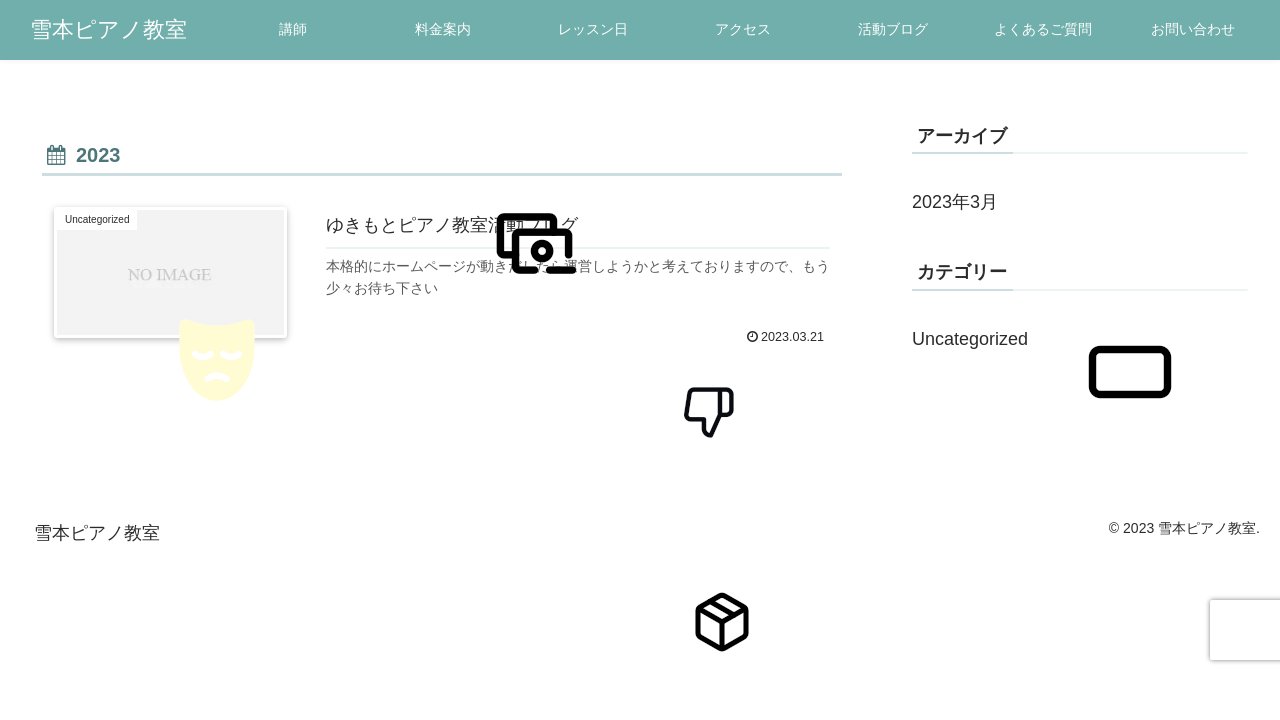  I want to click on indicates sad or negative mood/emotion, so click(217, 357).